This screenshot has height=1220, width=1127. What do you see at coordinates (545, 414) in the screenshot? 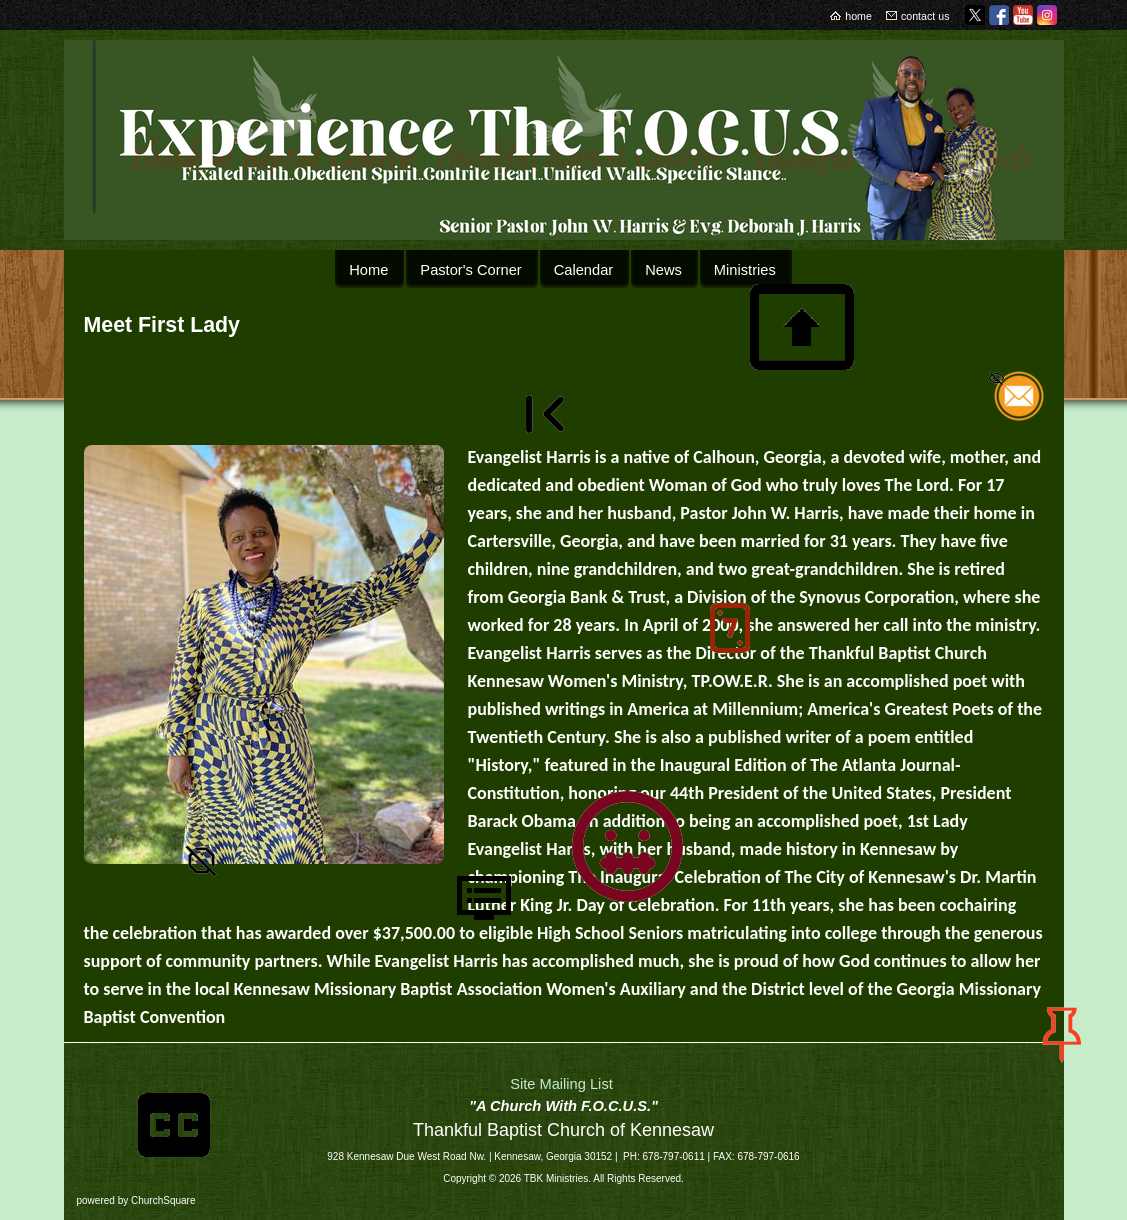
I see `go to first page` at bounding box center [545, 414].